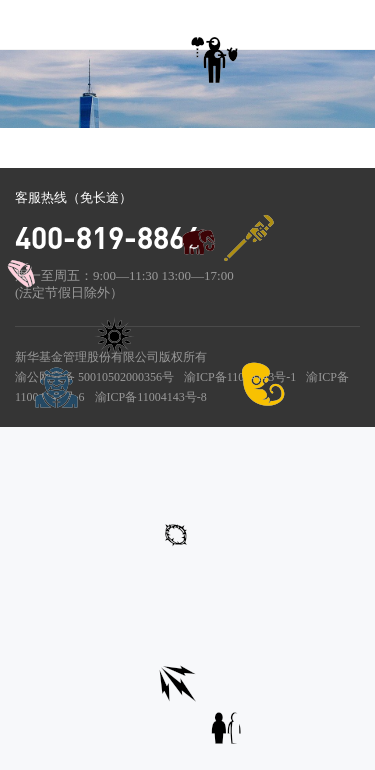 Image resolution: width=375 pixels, height=770 pixels. I want to click on indicates lightning or electrical storm warning, so click(177, 683).